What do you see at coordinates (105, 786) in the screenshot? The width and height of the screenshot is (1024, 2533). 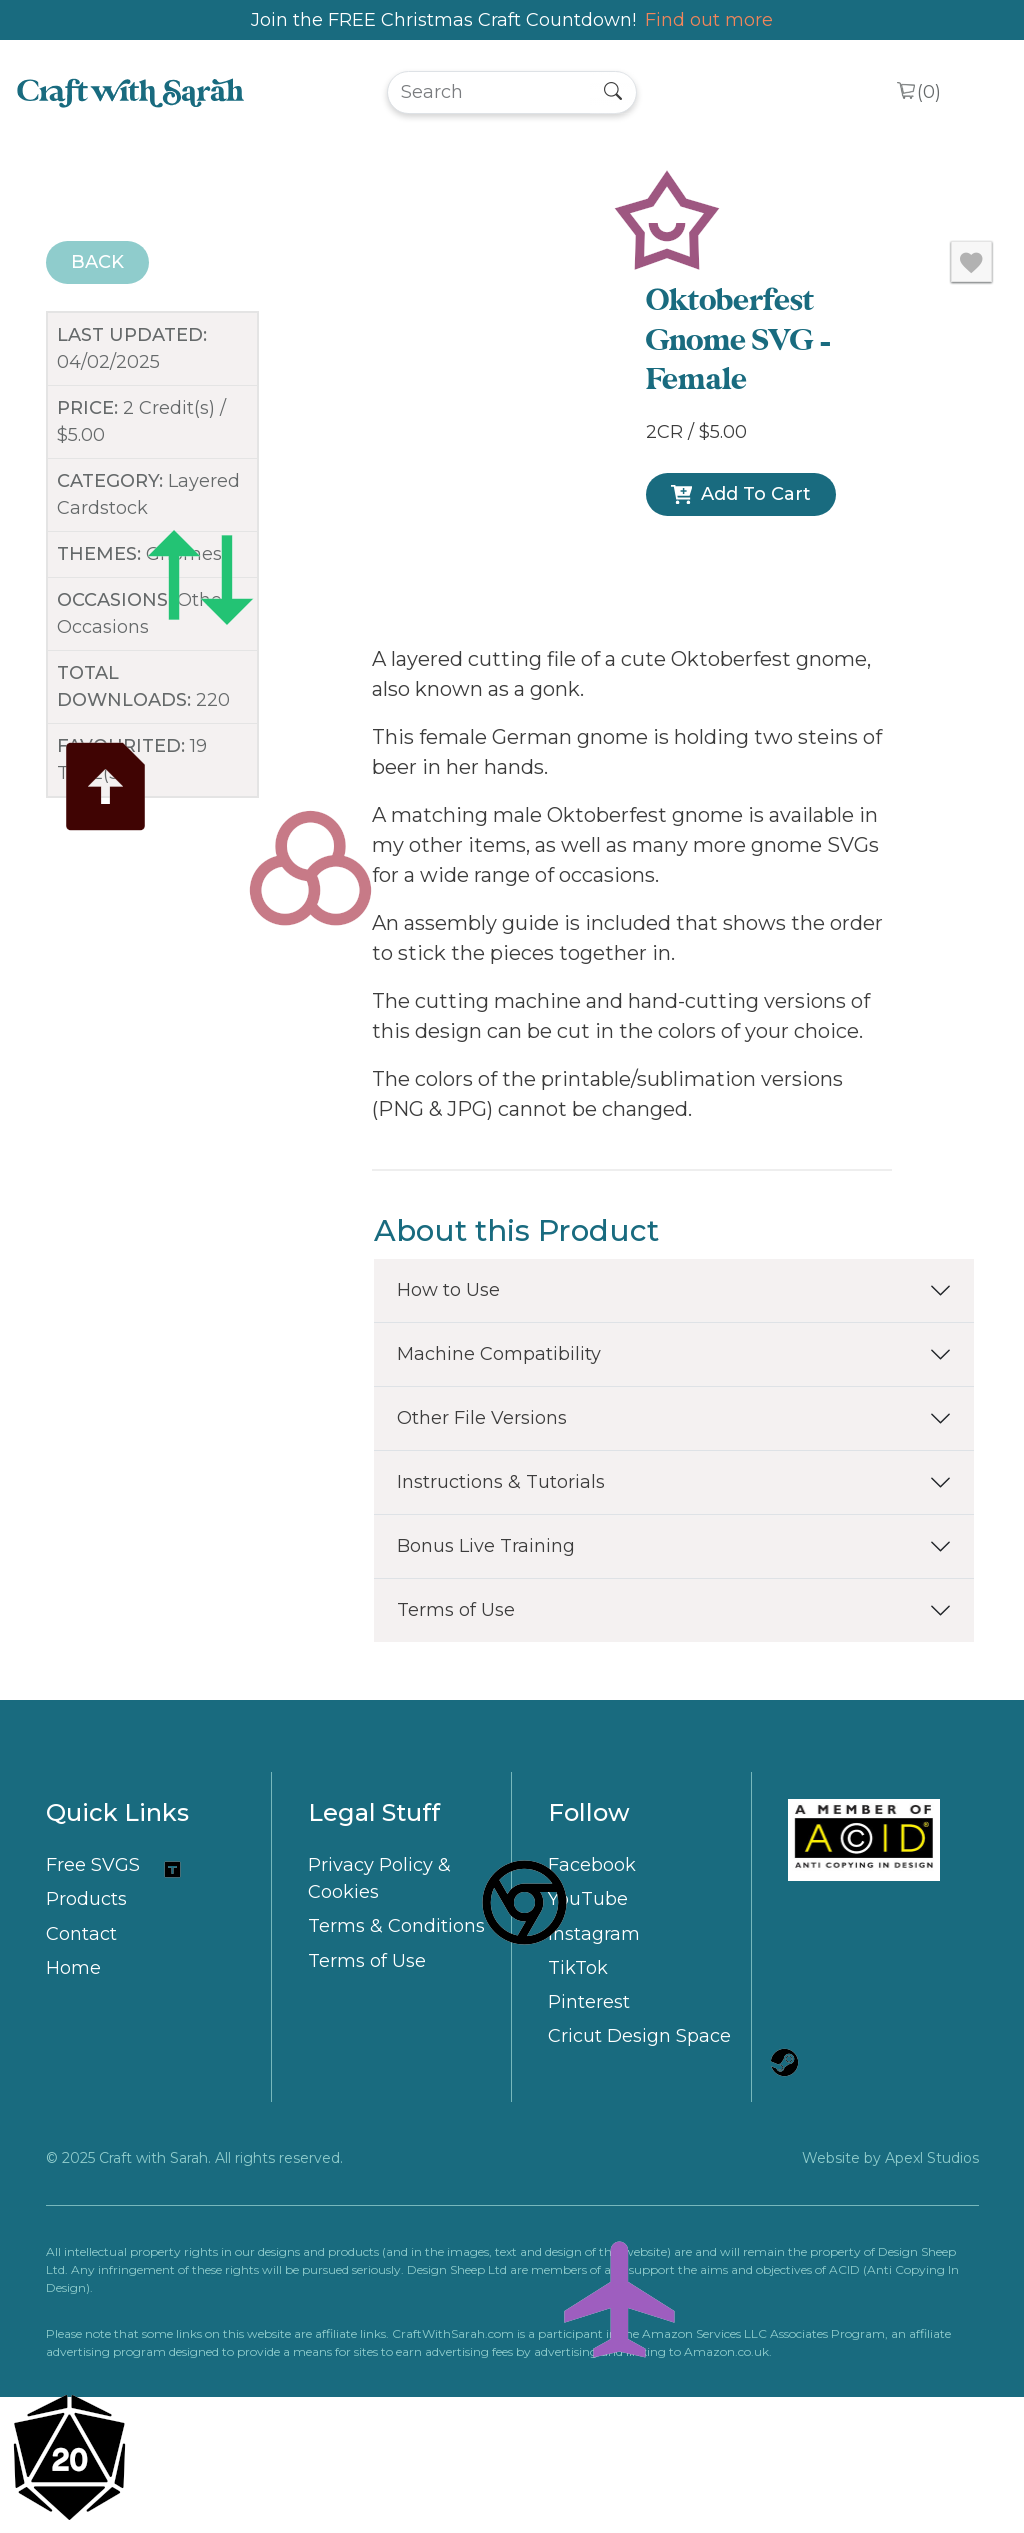 I see `upload a file or document` at bounding box center [105, 786].